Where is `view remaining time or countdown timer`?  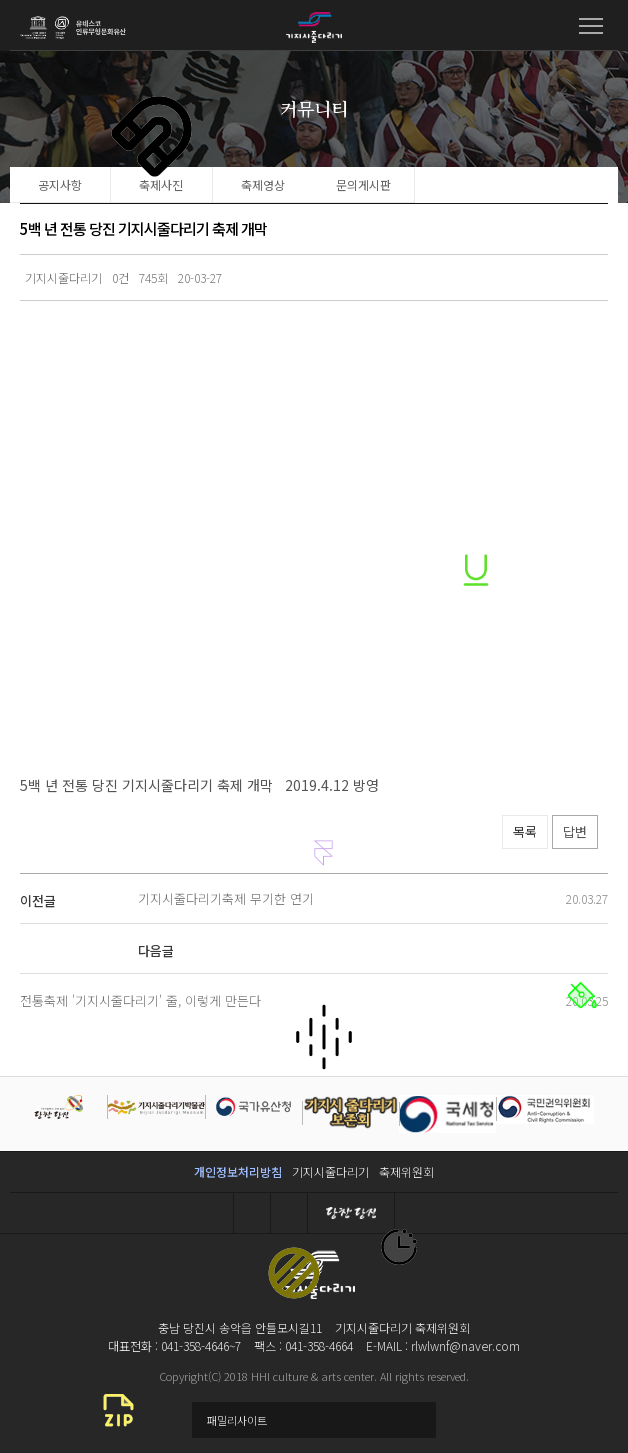 view remaining time or countdown timer is located at coordinates (399, 1247).